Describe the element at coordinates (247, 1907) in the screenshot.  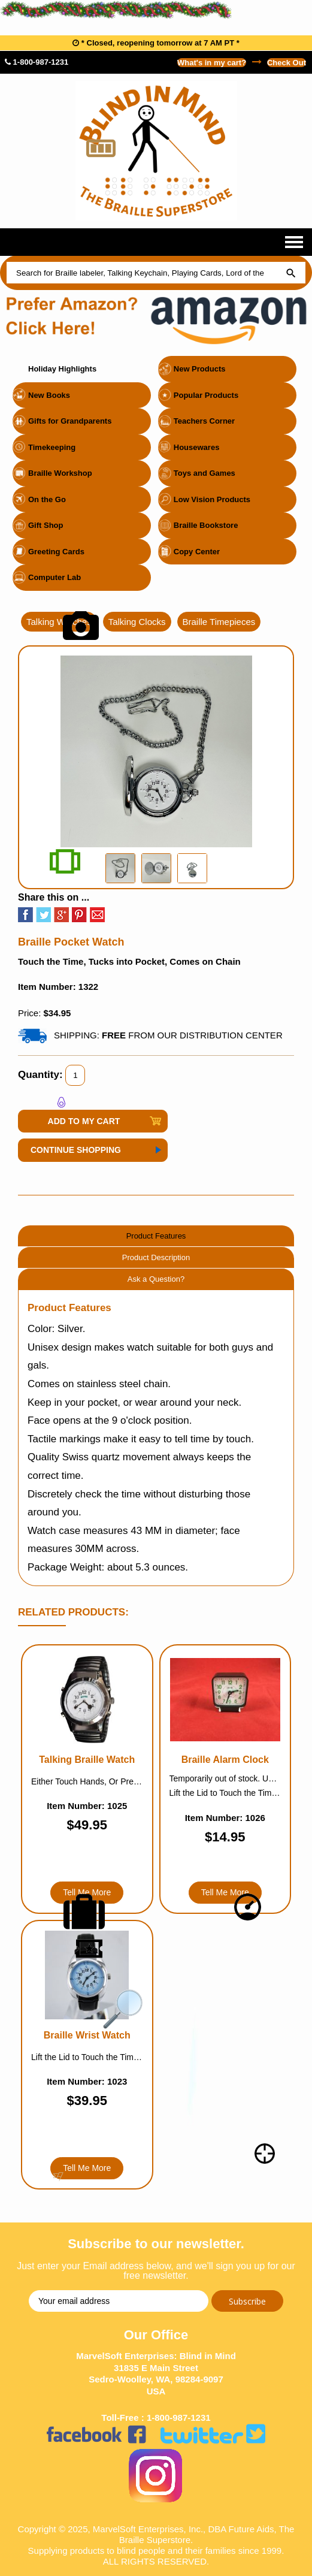
I see `access the dashboard overview` at that location.